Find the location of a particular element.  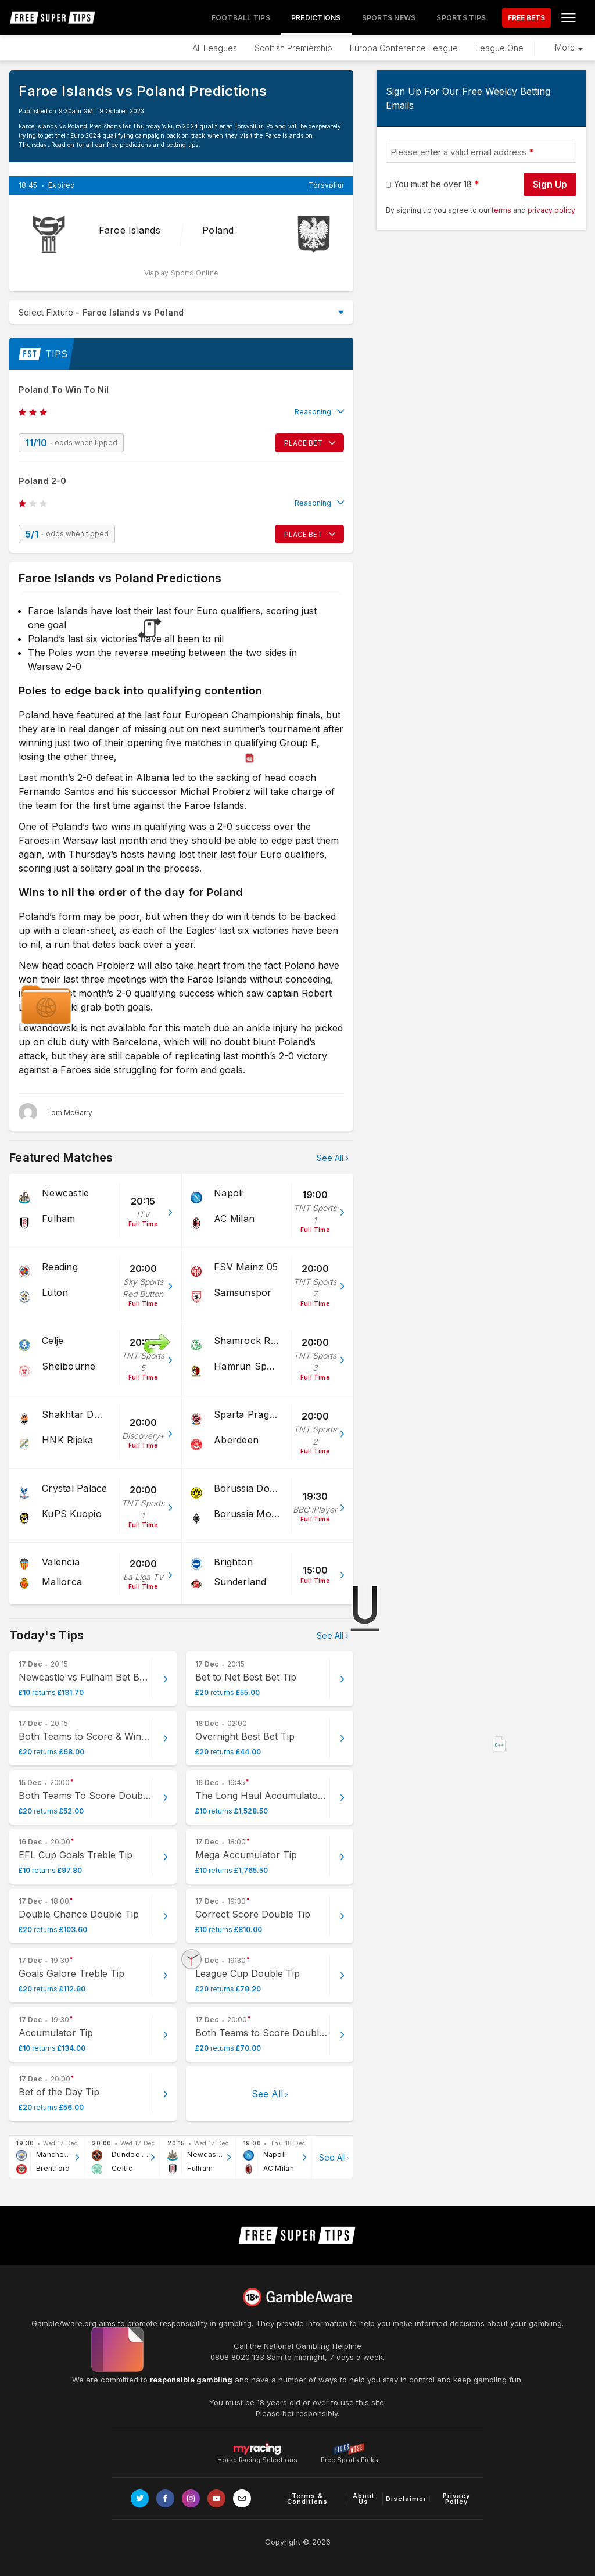

indicates a C++ source code file is located at coordinates (499, 1744).